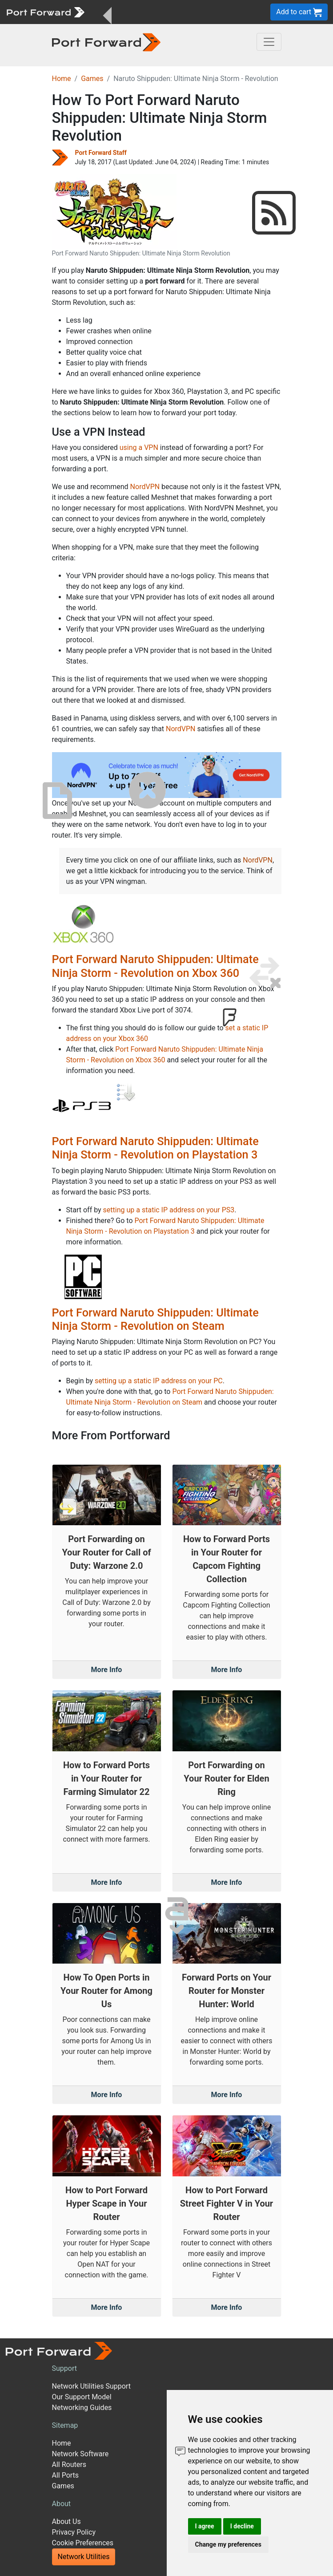 This screenshot has width=333, height=2576. Describe the element at coordinates (264, 972) in the screenshot. I see `indicates no network connection available` at that location.